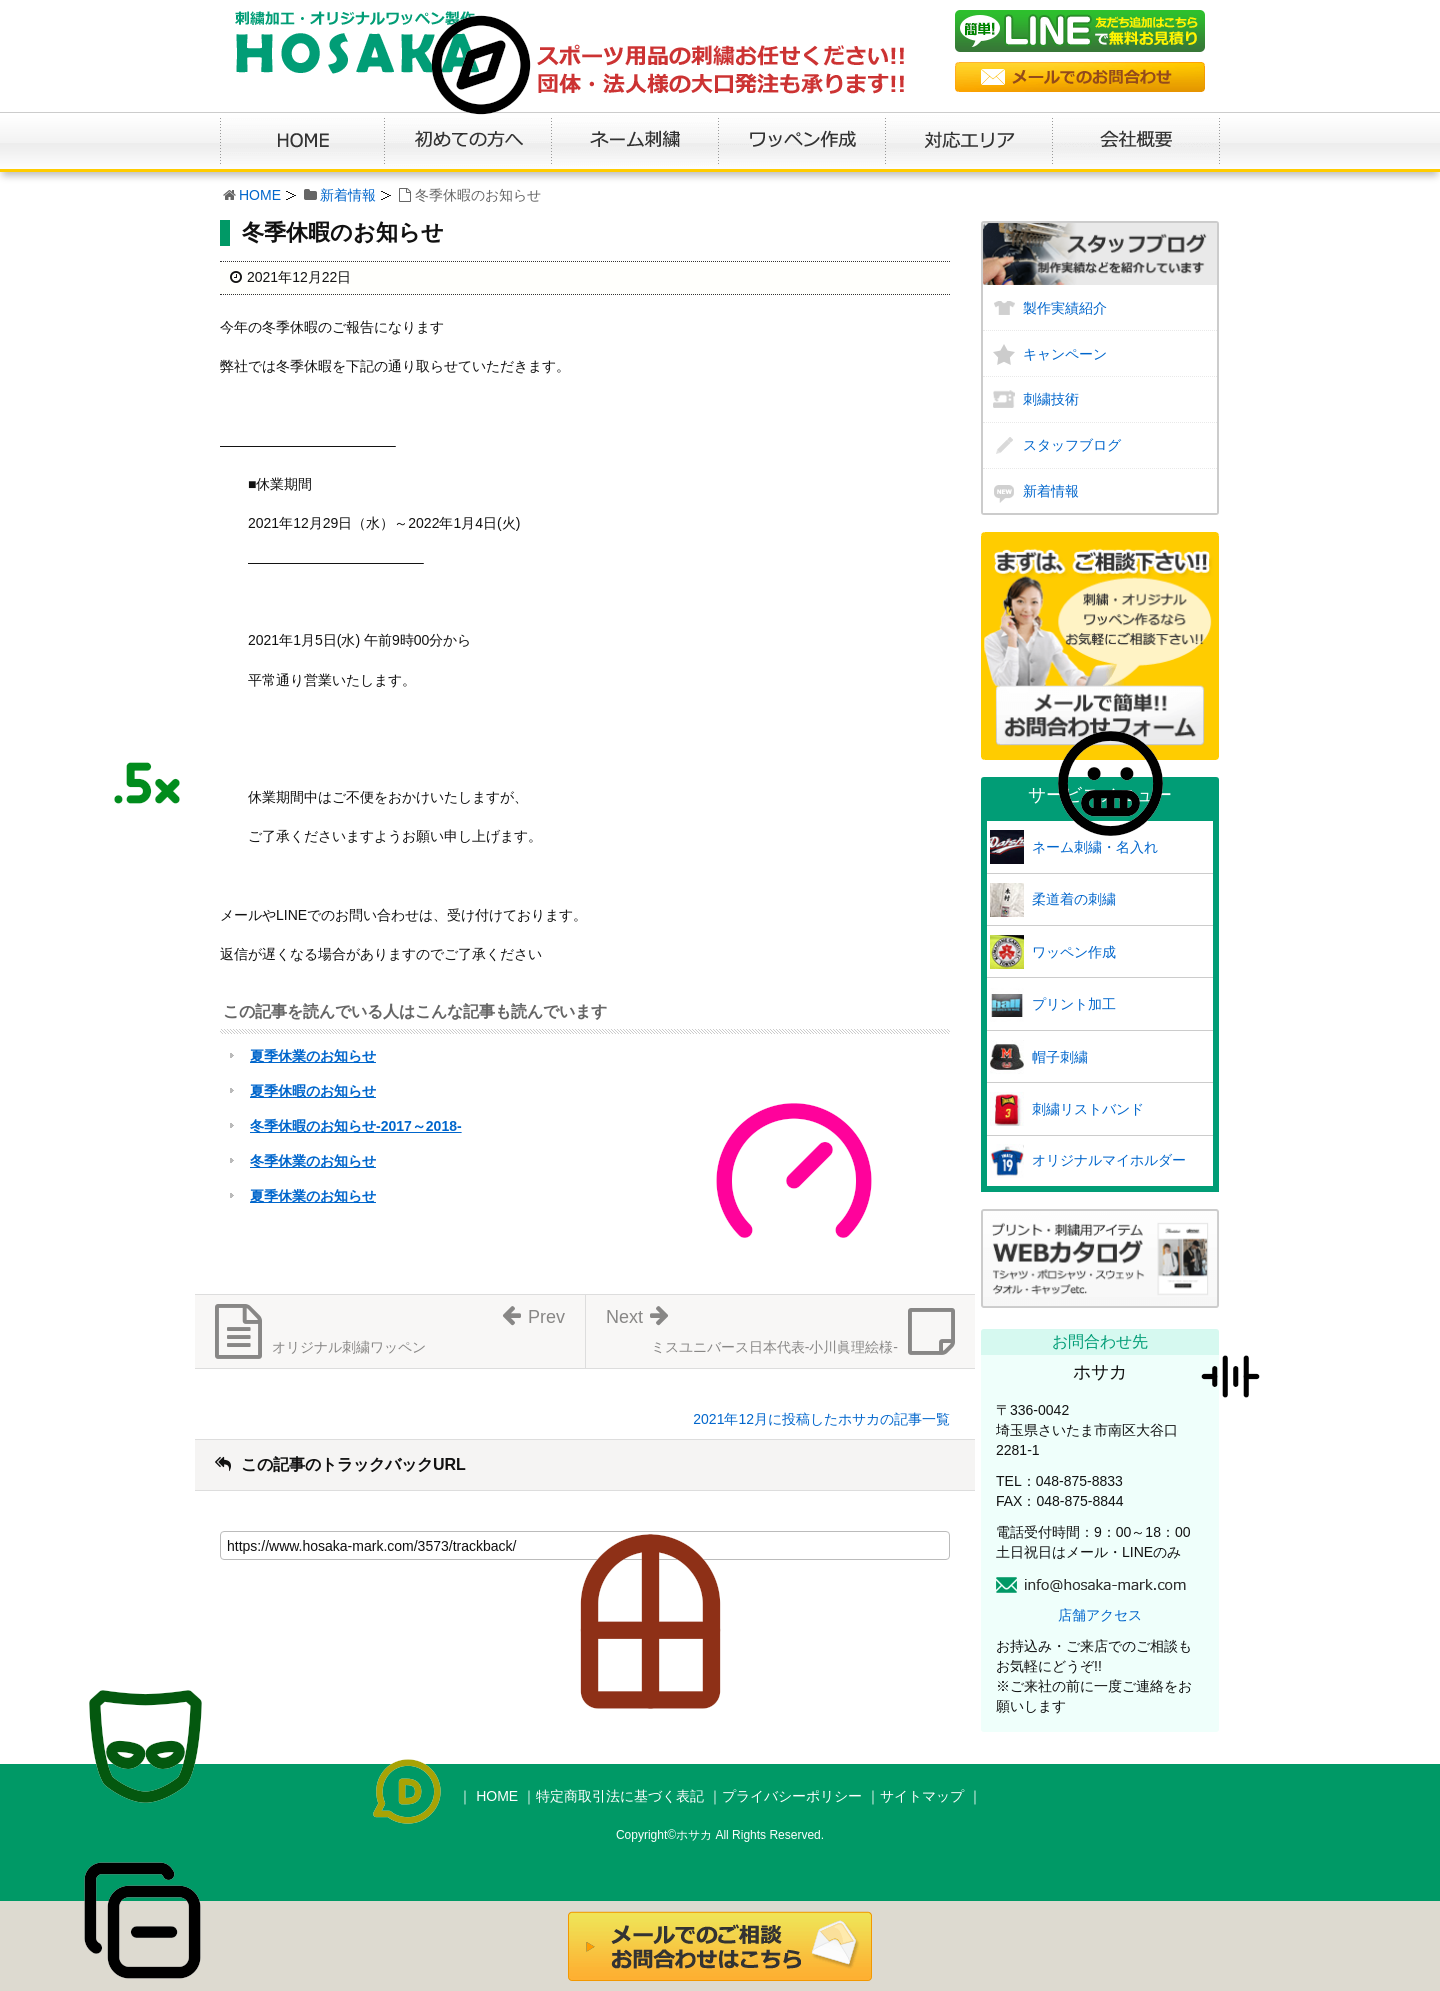  I want to click on open the Grindr app, so click(145, 1746).